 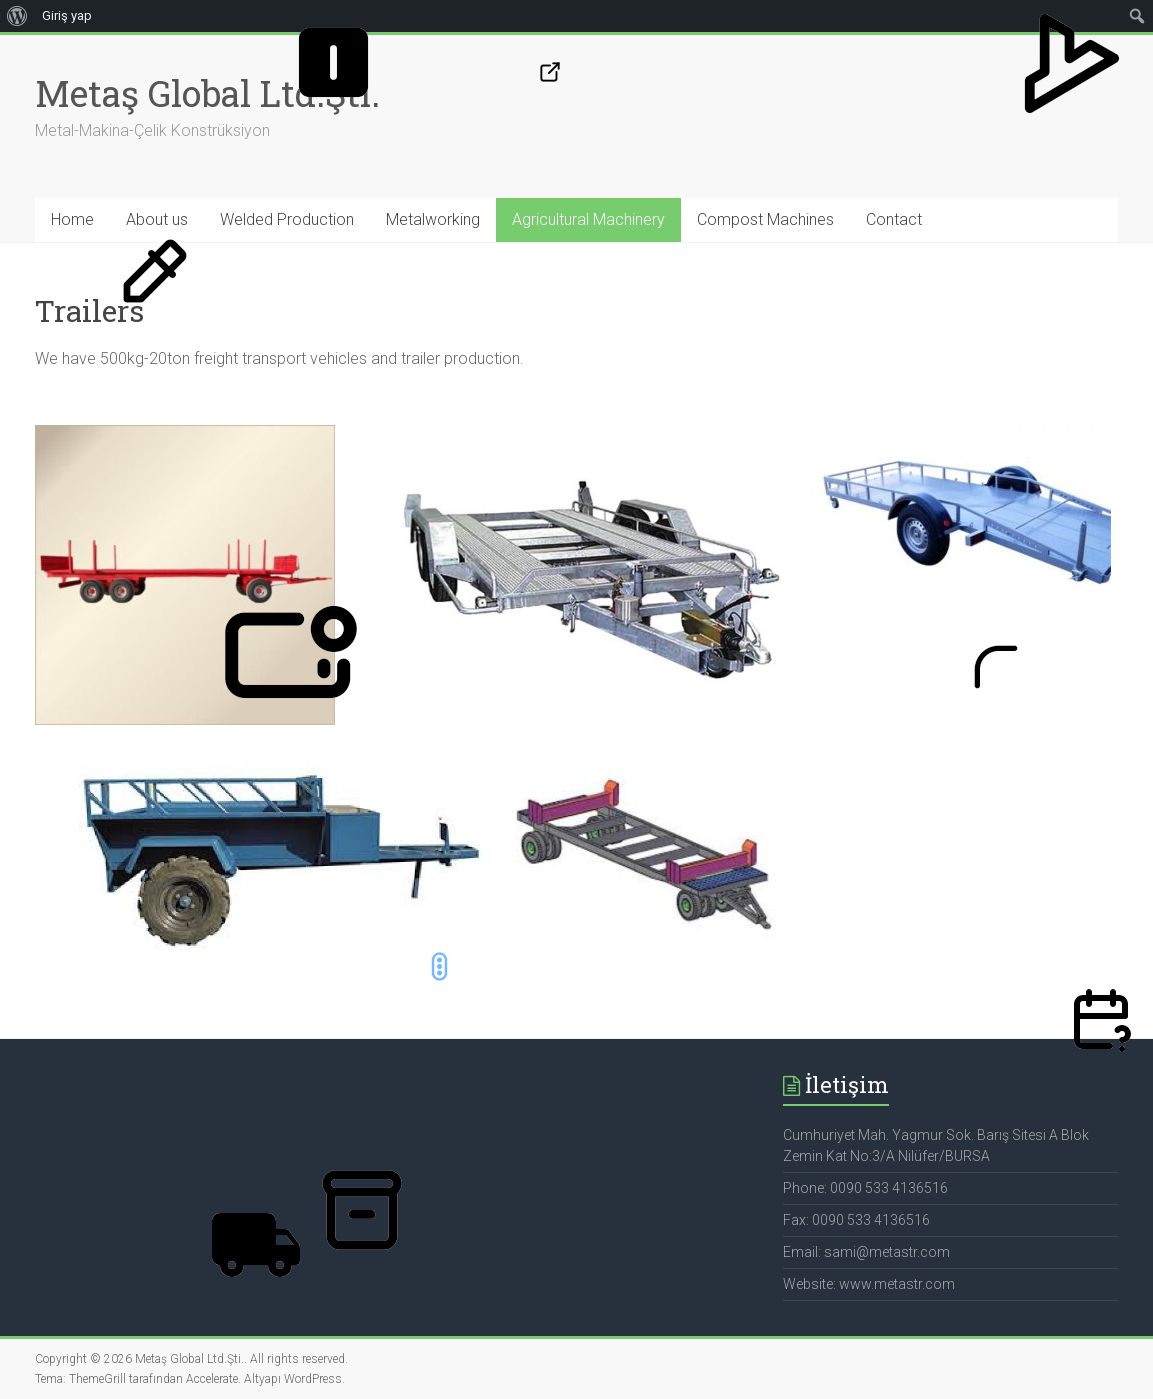 I want to click on traffic light indicator or status signal, so click(x=439, y=966).